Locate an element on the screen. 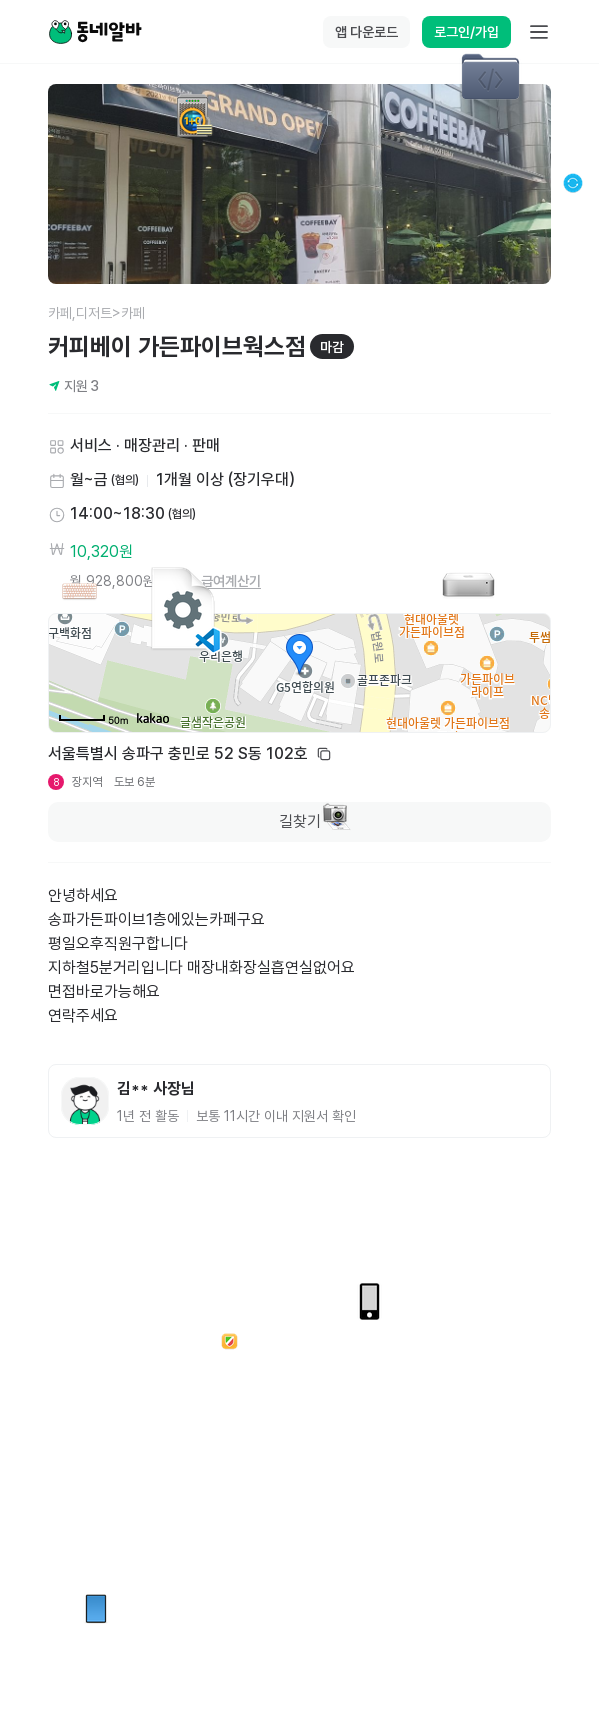  convert scanned images to PDF format is located at coordinates (335, 817).